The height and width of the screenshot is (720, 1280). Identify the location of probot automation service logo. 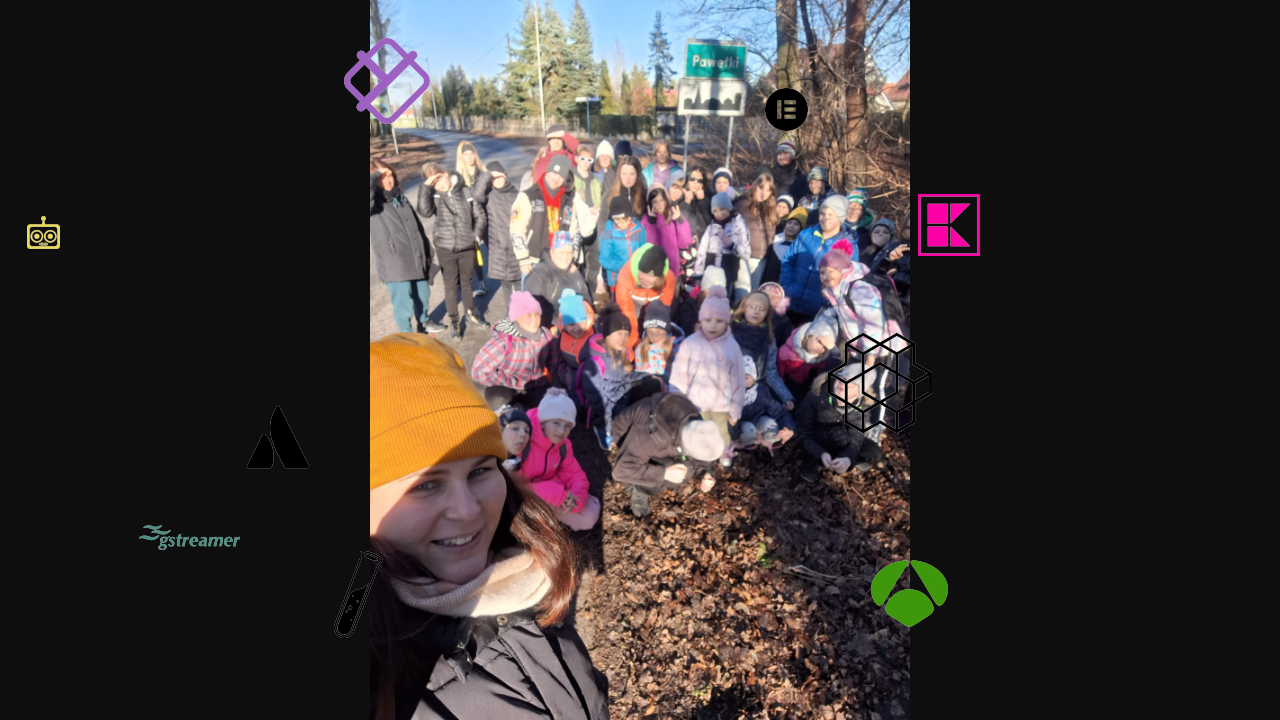
(43, 232).